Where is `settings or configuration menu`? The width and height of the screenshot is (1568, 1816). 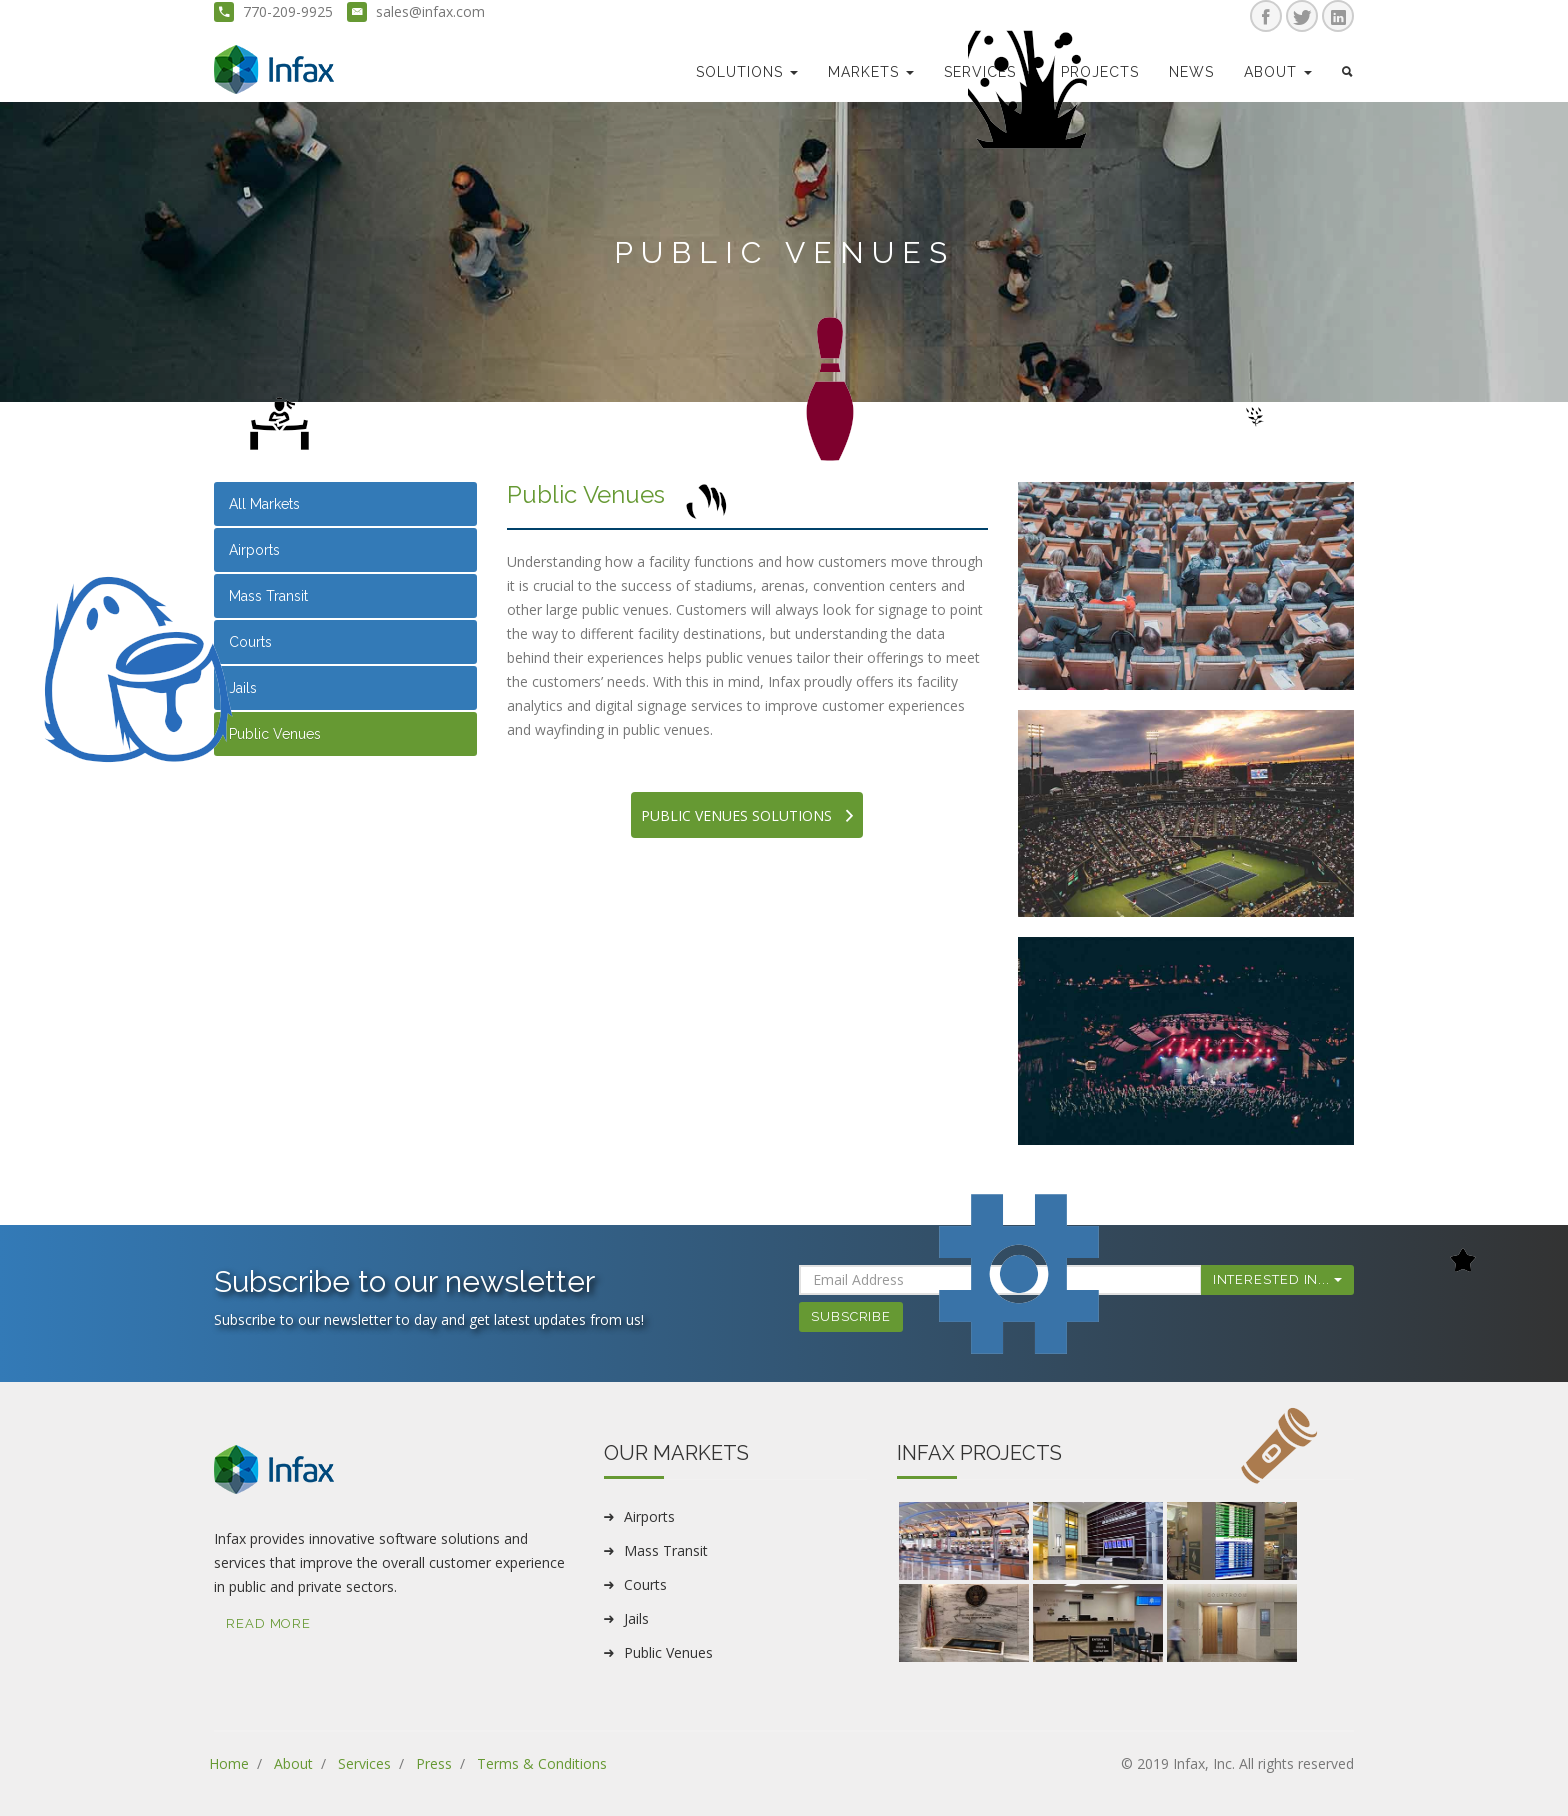 settings or configuration menu is located at coordinates (1019, 1274).